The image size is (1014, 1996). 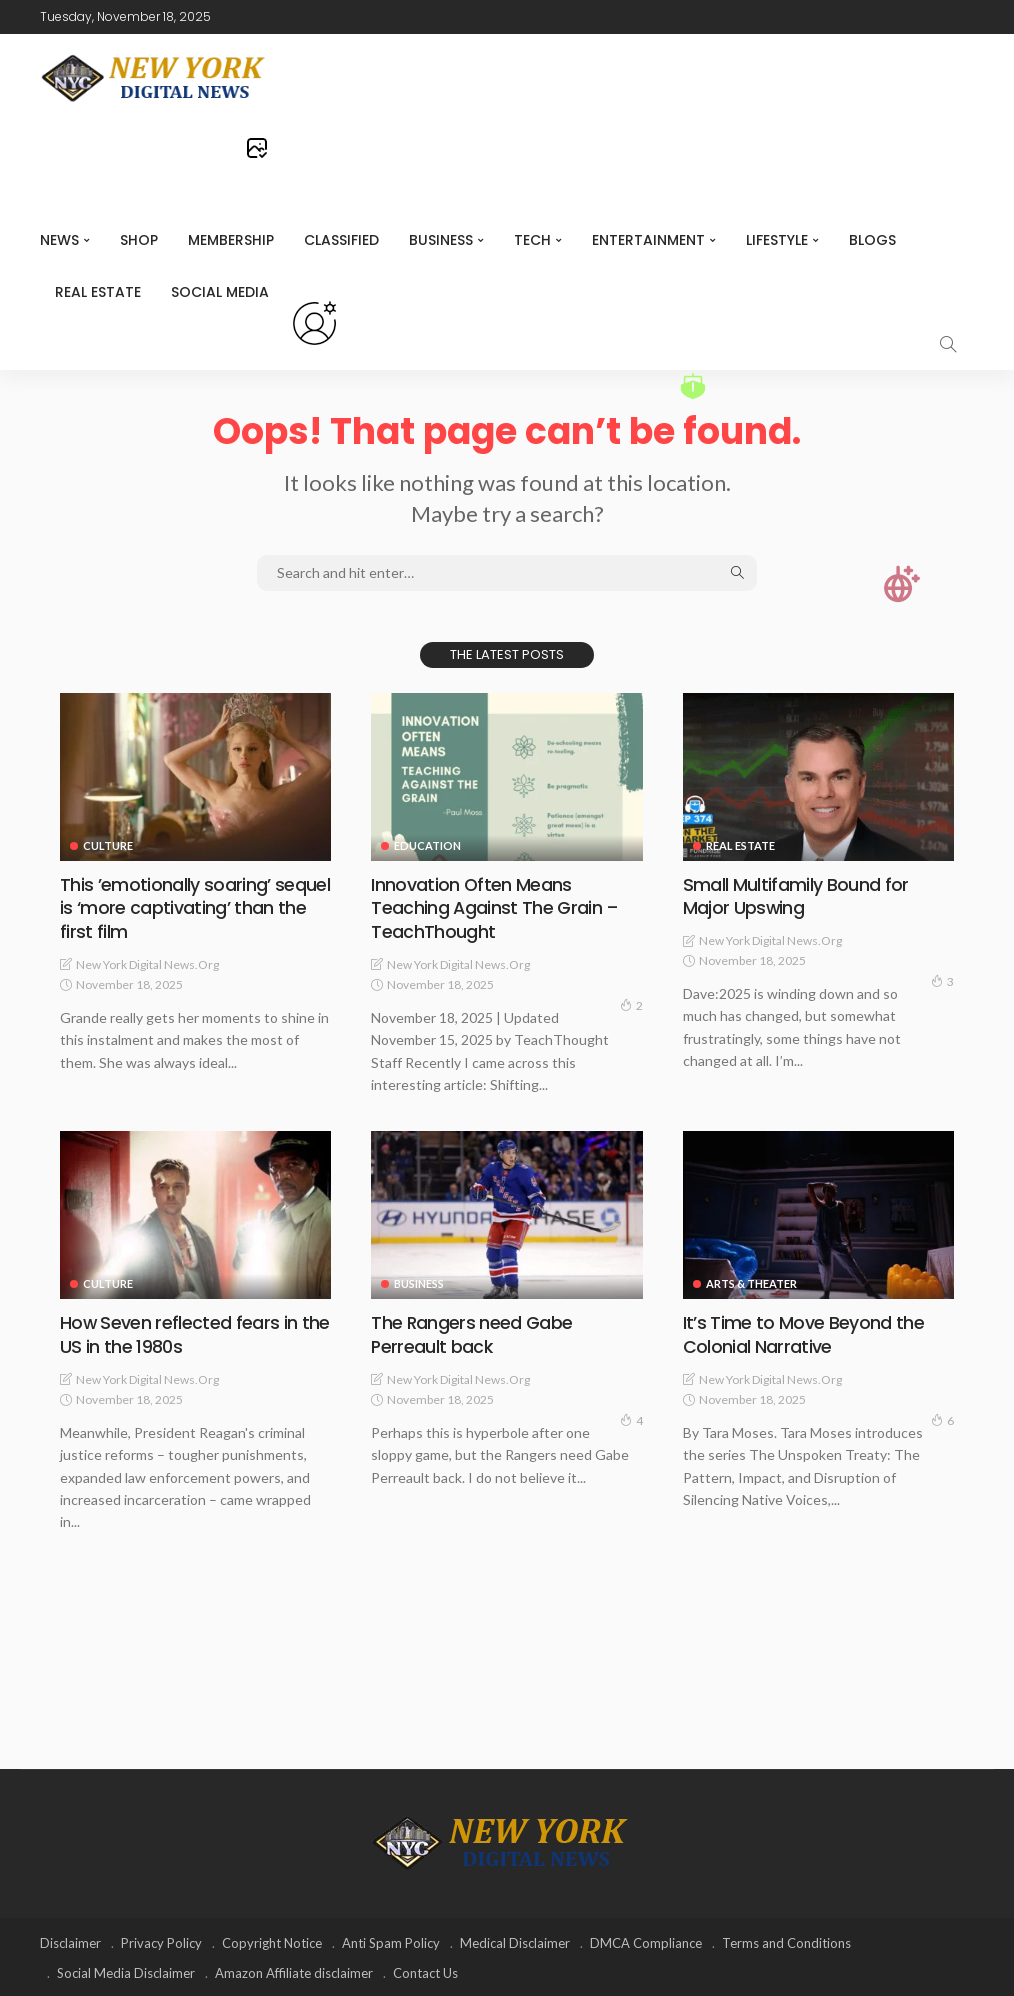 I want to click on photo successfully uploaded, so click(x=257, y=148).